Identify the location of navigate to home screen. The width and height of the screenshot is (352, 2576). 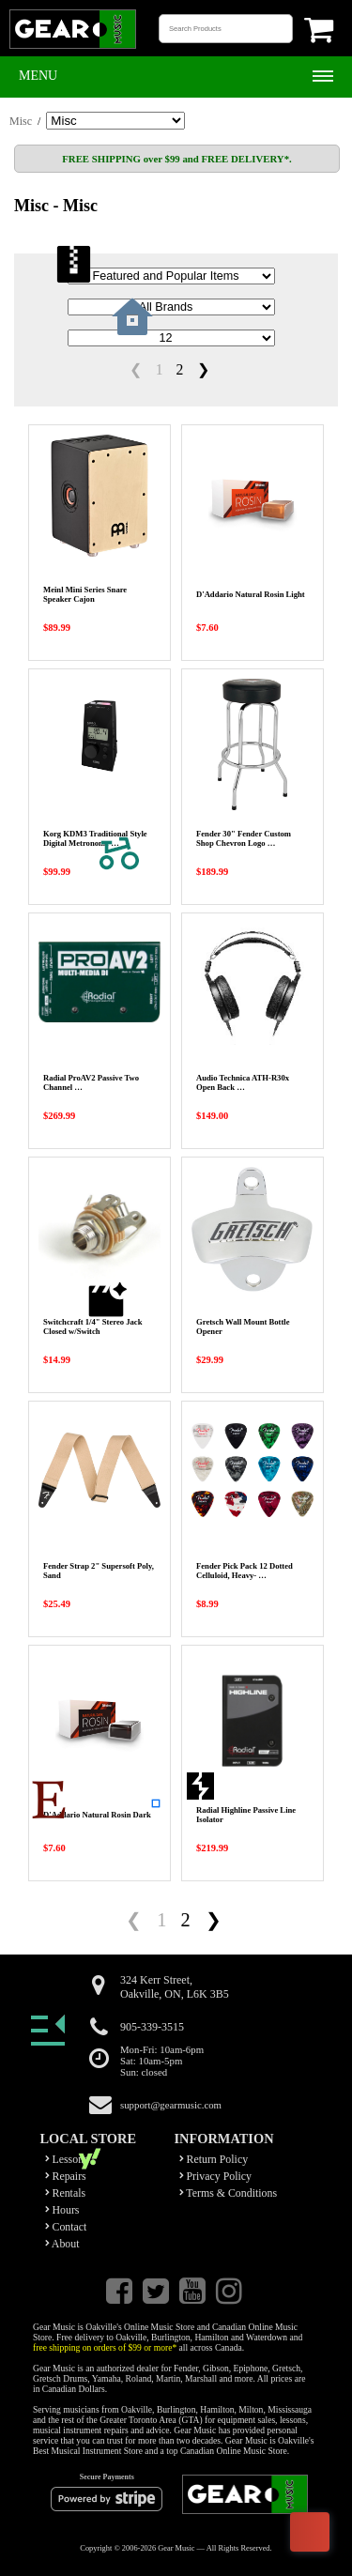
(132, 318).